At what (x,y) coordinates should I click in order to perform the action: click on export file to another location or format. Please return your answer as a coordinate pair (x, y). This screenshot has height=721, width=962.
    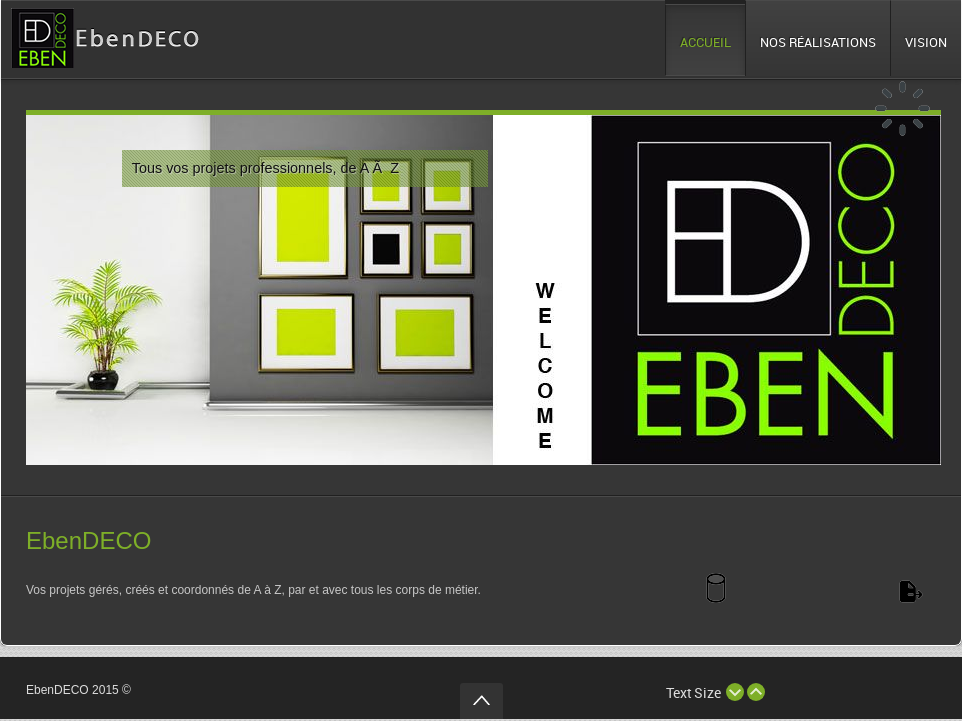
    Looking at the image, I should click on (910, 591).